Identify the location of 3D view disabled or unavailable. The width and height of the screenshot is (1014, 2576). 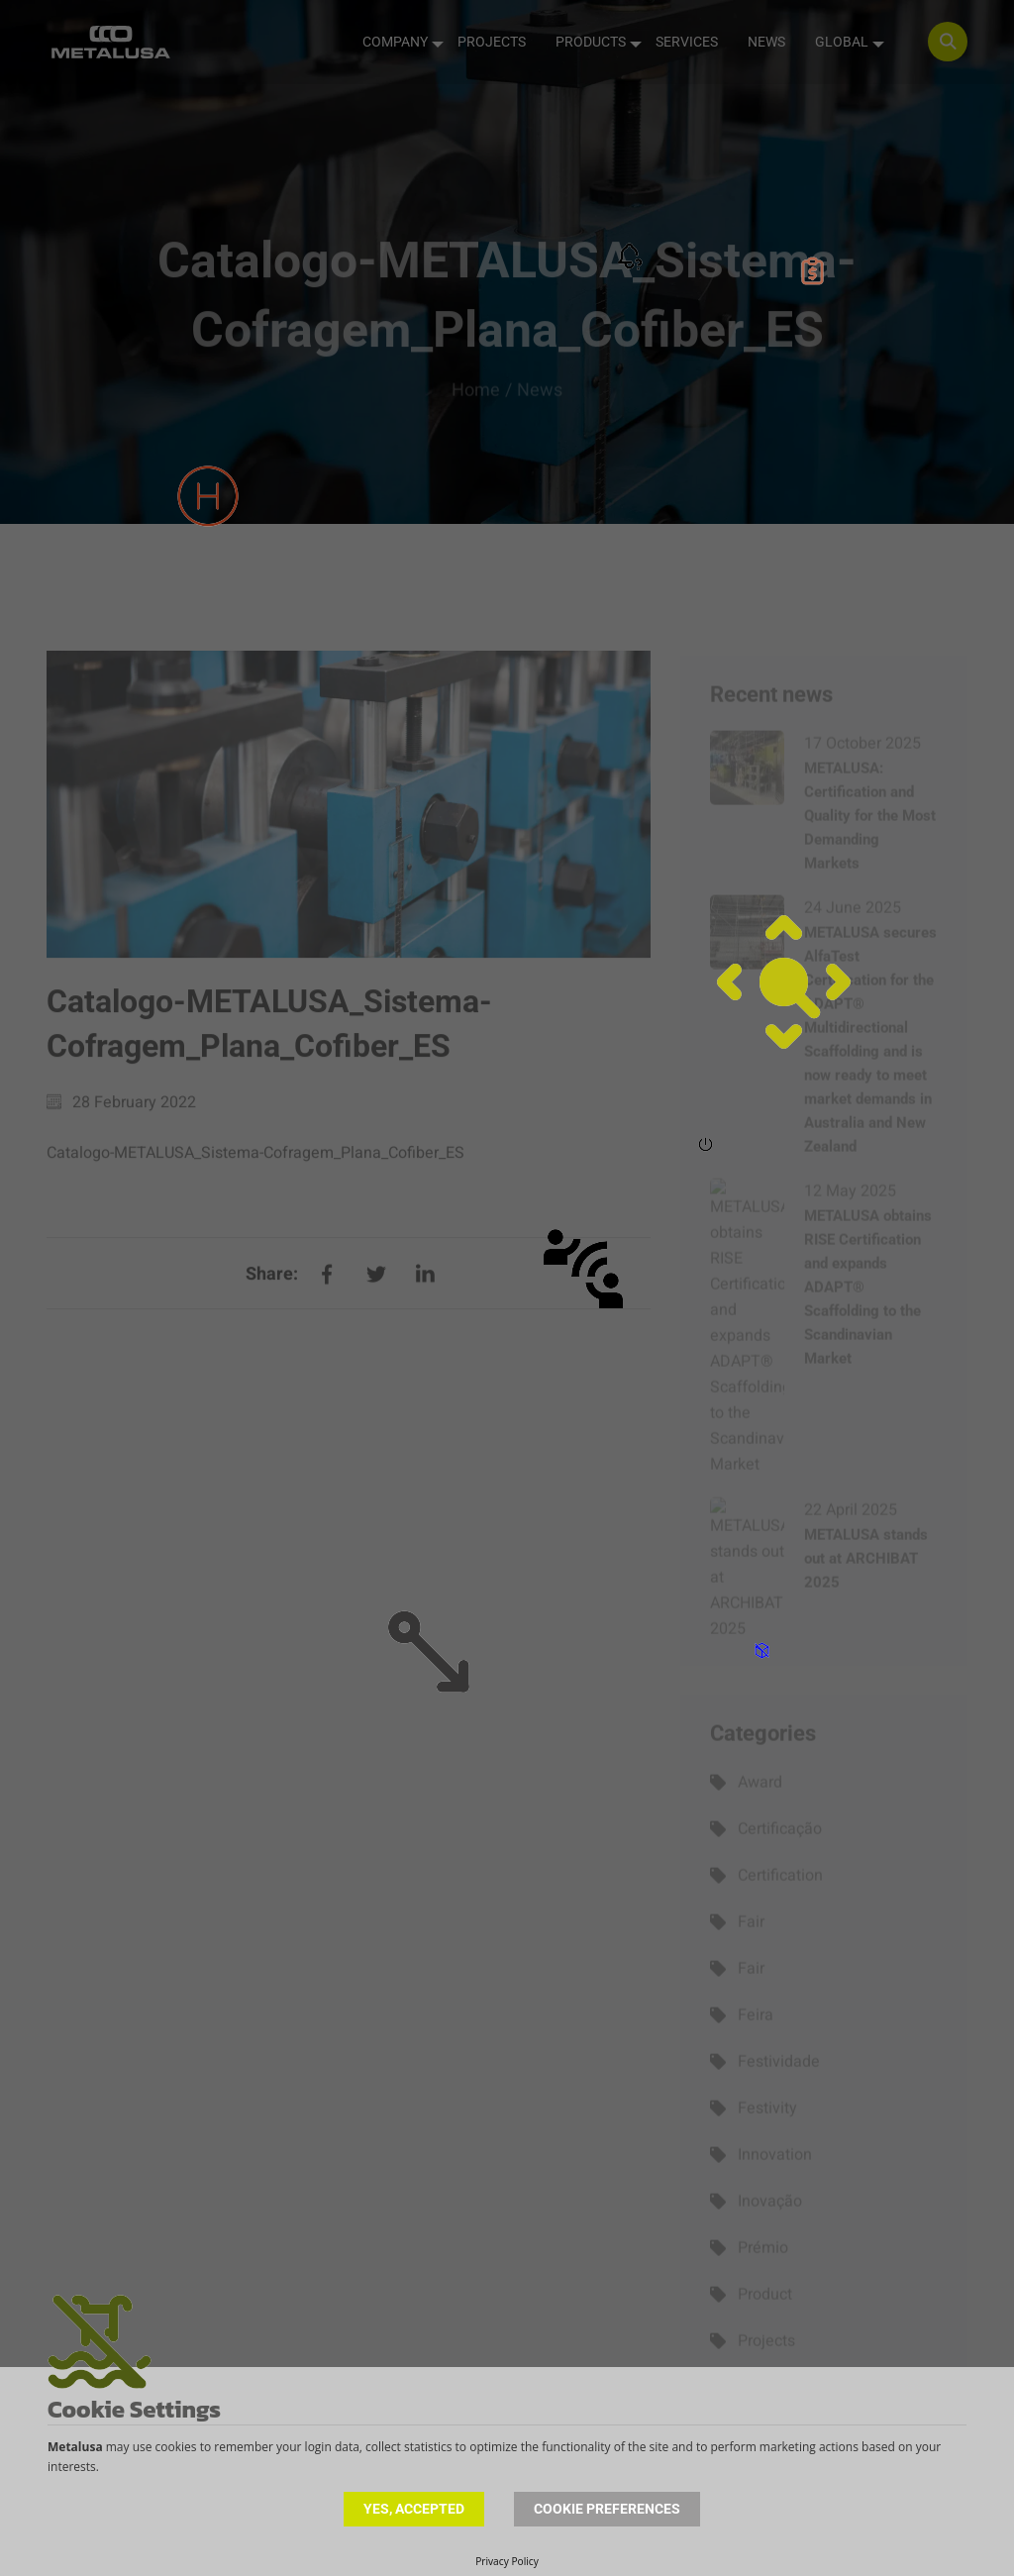
(761, 1650).